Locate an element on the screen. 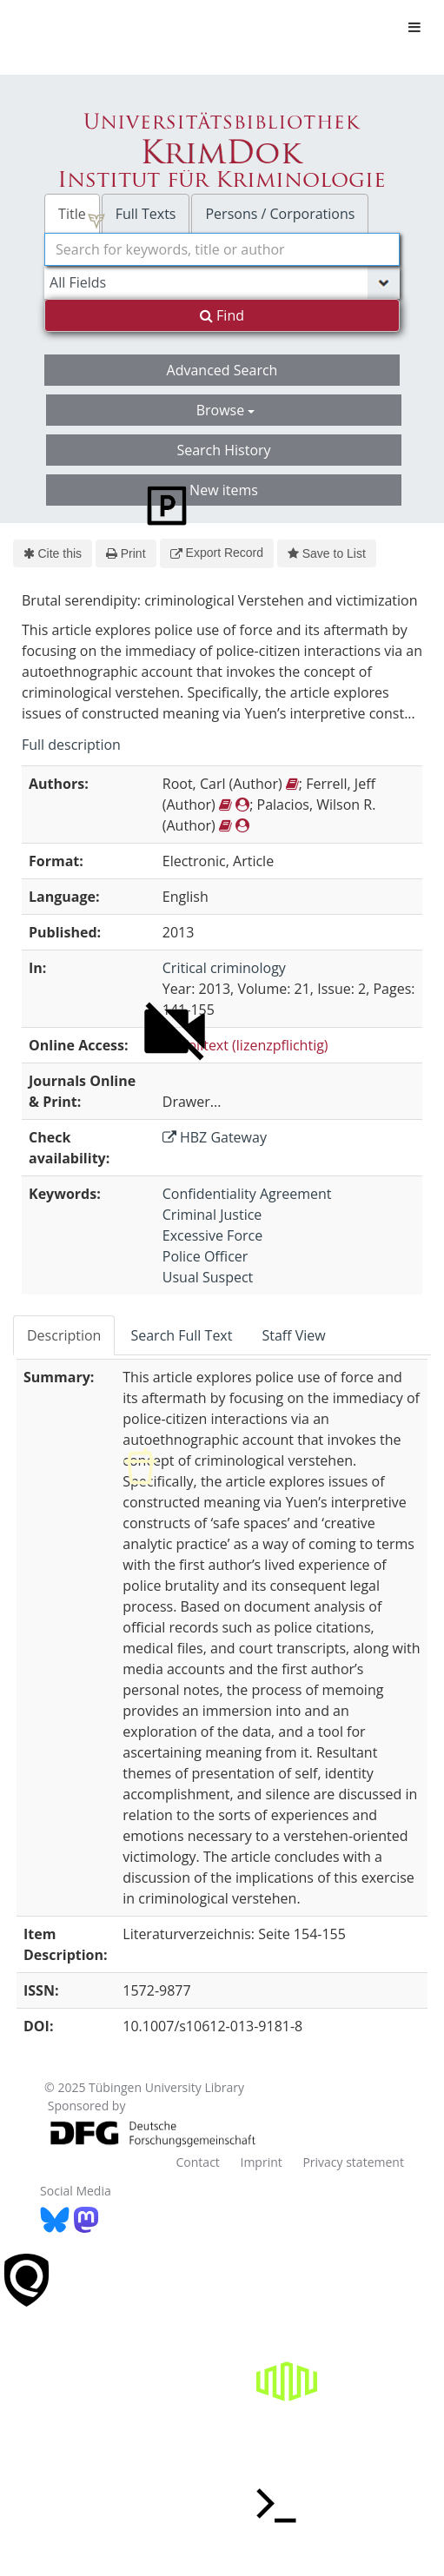  turn off camera or disable video is located at coordinates (175, 1031).